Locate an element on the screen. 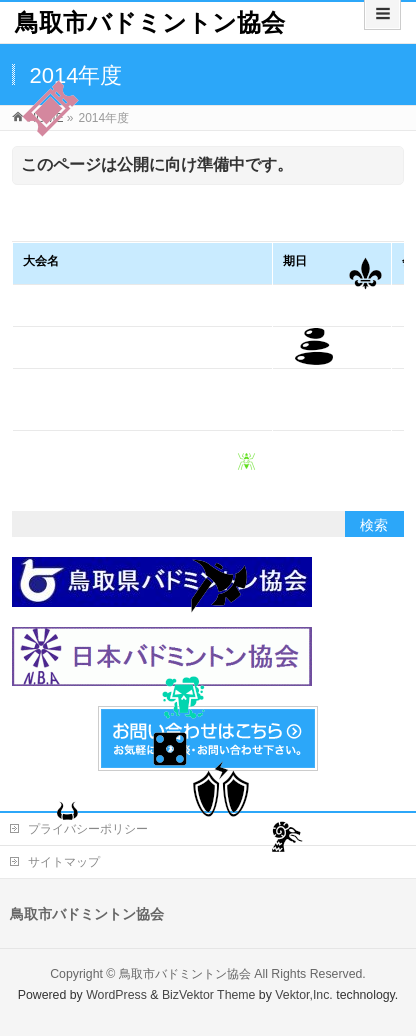 The height and width of the screenshot is (1036, 416). access viking or warrior-themed game content is located at coordinates (67, 811).